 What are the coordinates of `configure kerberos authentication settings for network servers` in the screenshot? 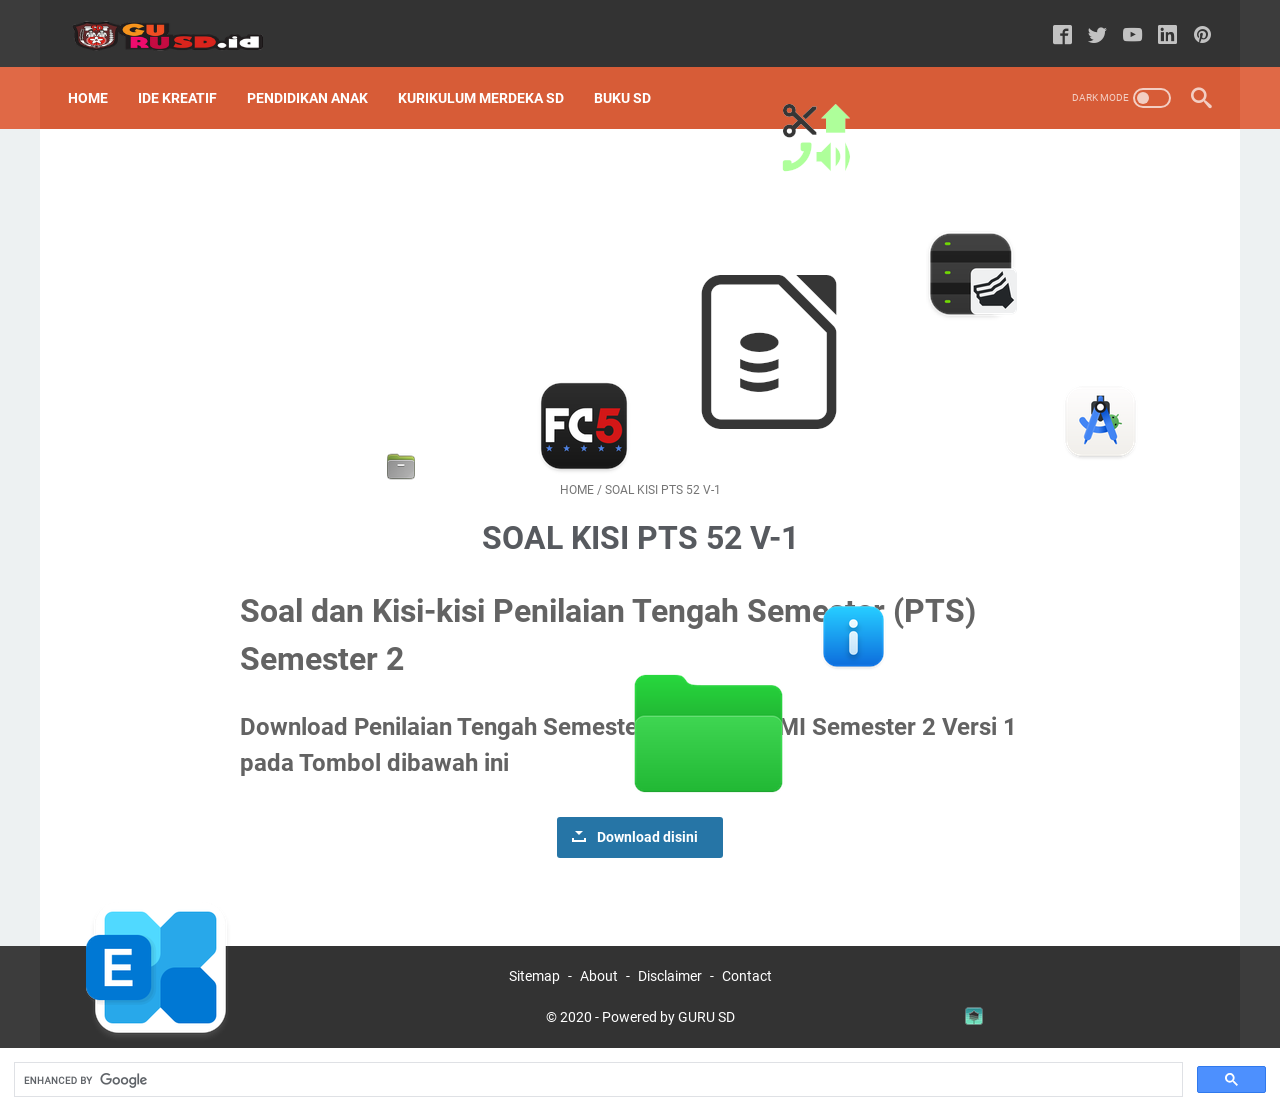 It's located at (971, 275).